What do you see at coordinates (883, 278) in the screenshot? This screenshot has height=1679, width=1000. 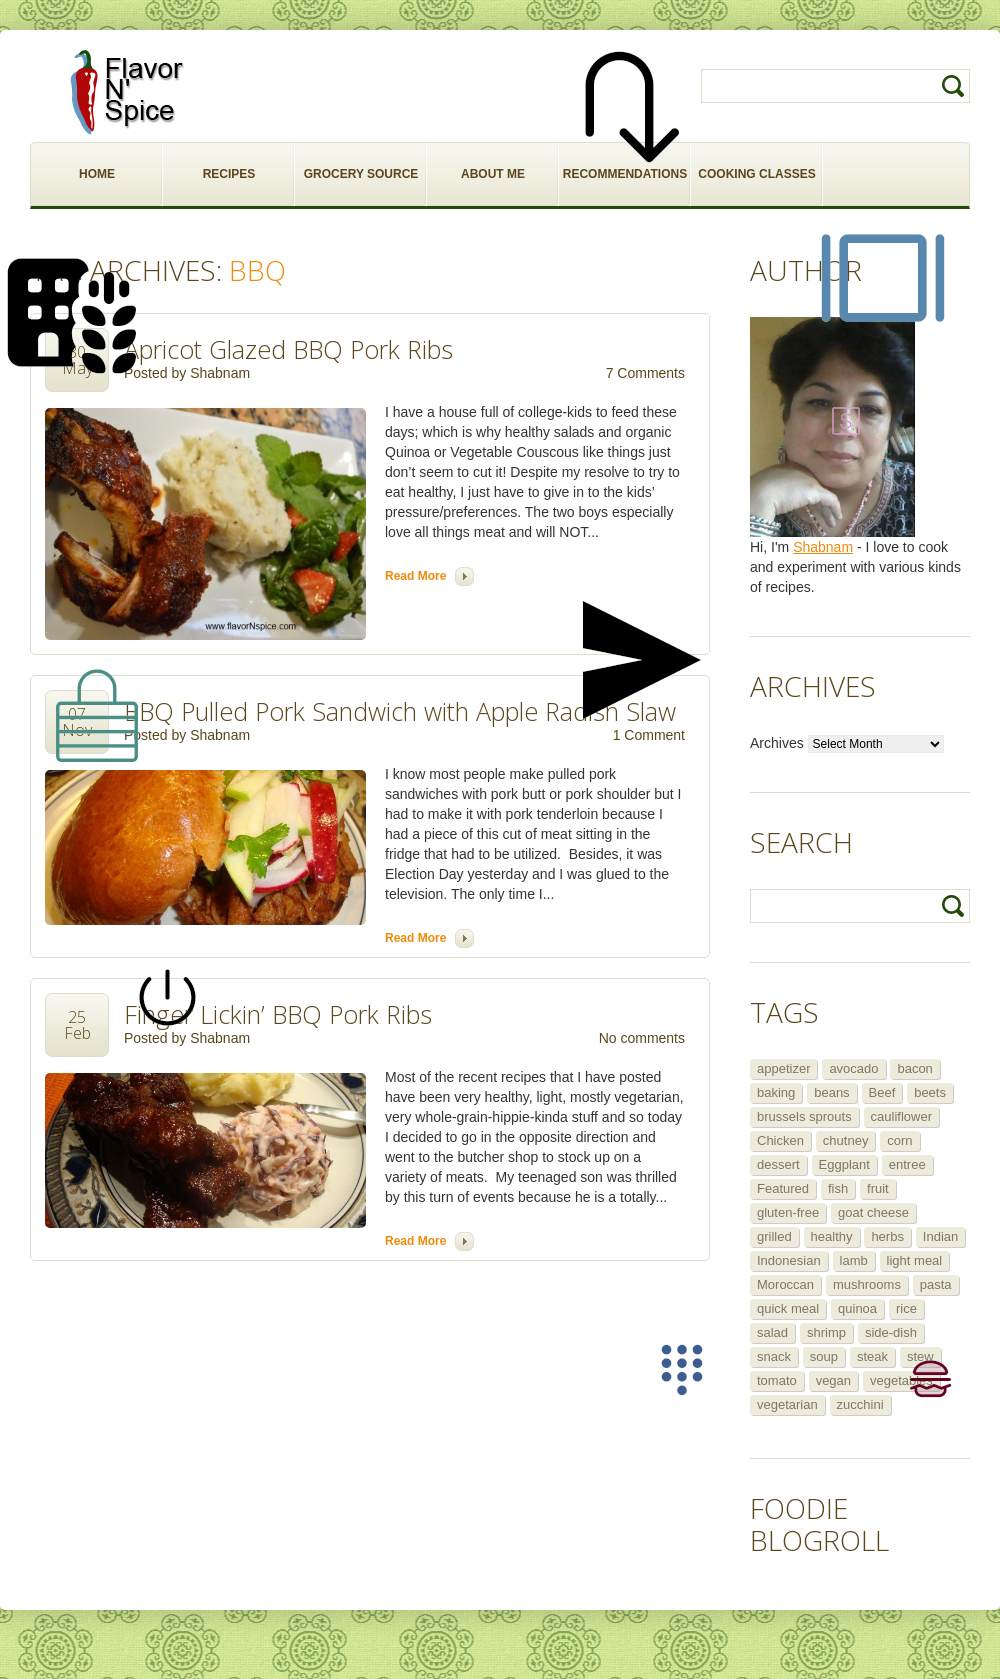 I see `start a slideshow presentation` at bounding box center [883, 278].